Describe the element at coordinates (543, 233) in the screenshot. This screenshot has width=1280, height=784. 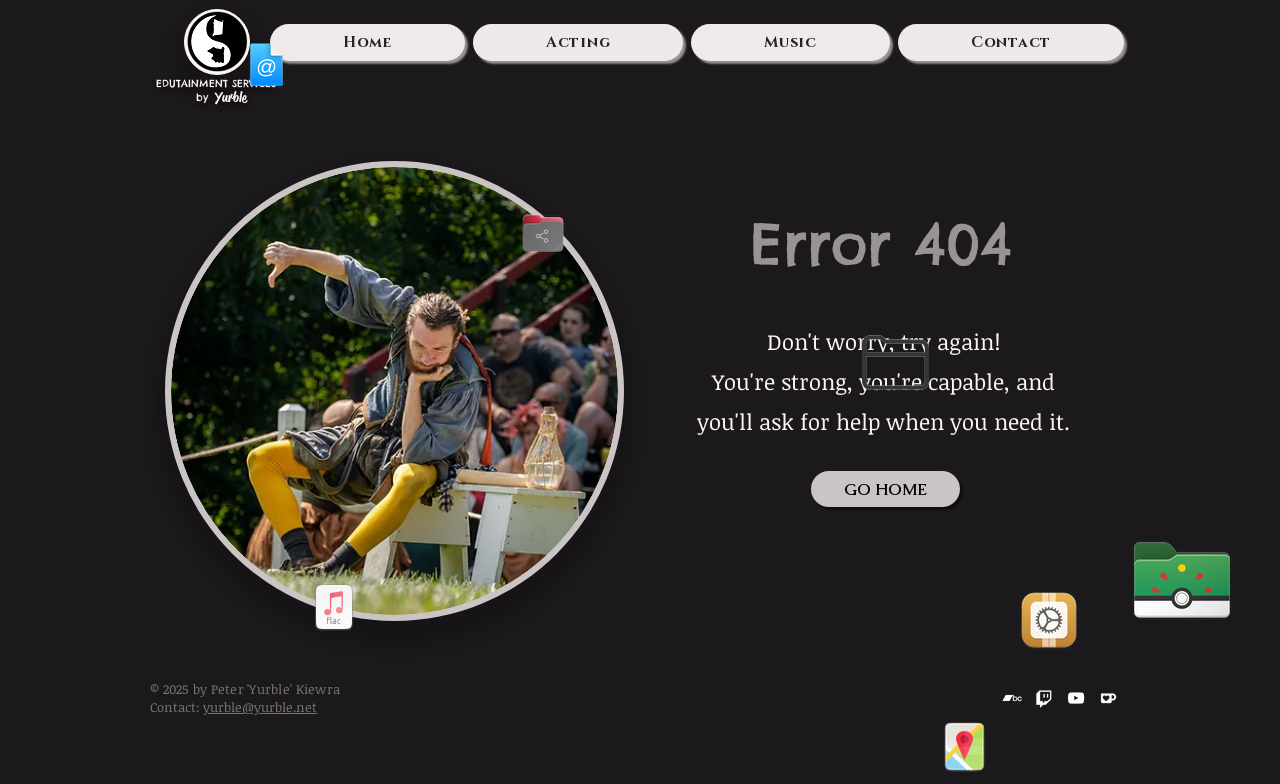
I see `access your public shared files folder` at that location.